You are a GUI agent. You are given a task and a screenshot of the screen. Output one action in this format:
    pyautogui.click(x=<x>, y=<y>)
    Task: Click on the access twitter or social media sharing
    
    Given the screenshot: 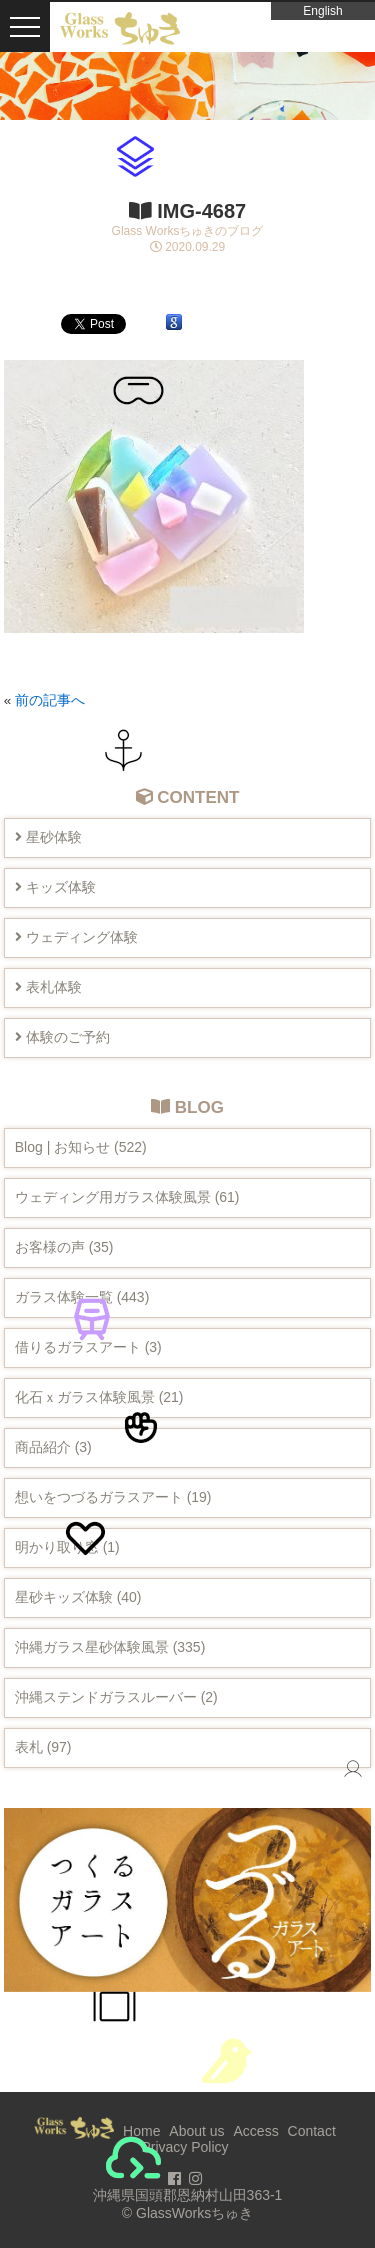 What is the action you would take?
    pyautogui.click(x=227, y=2062)
    